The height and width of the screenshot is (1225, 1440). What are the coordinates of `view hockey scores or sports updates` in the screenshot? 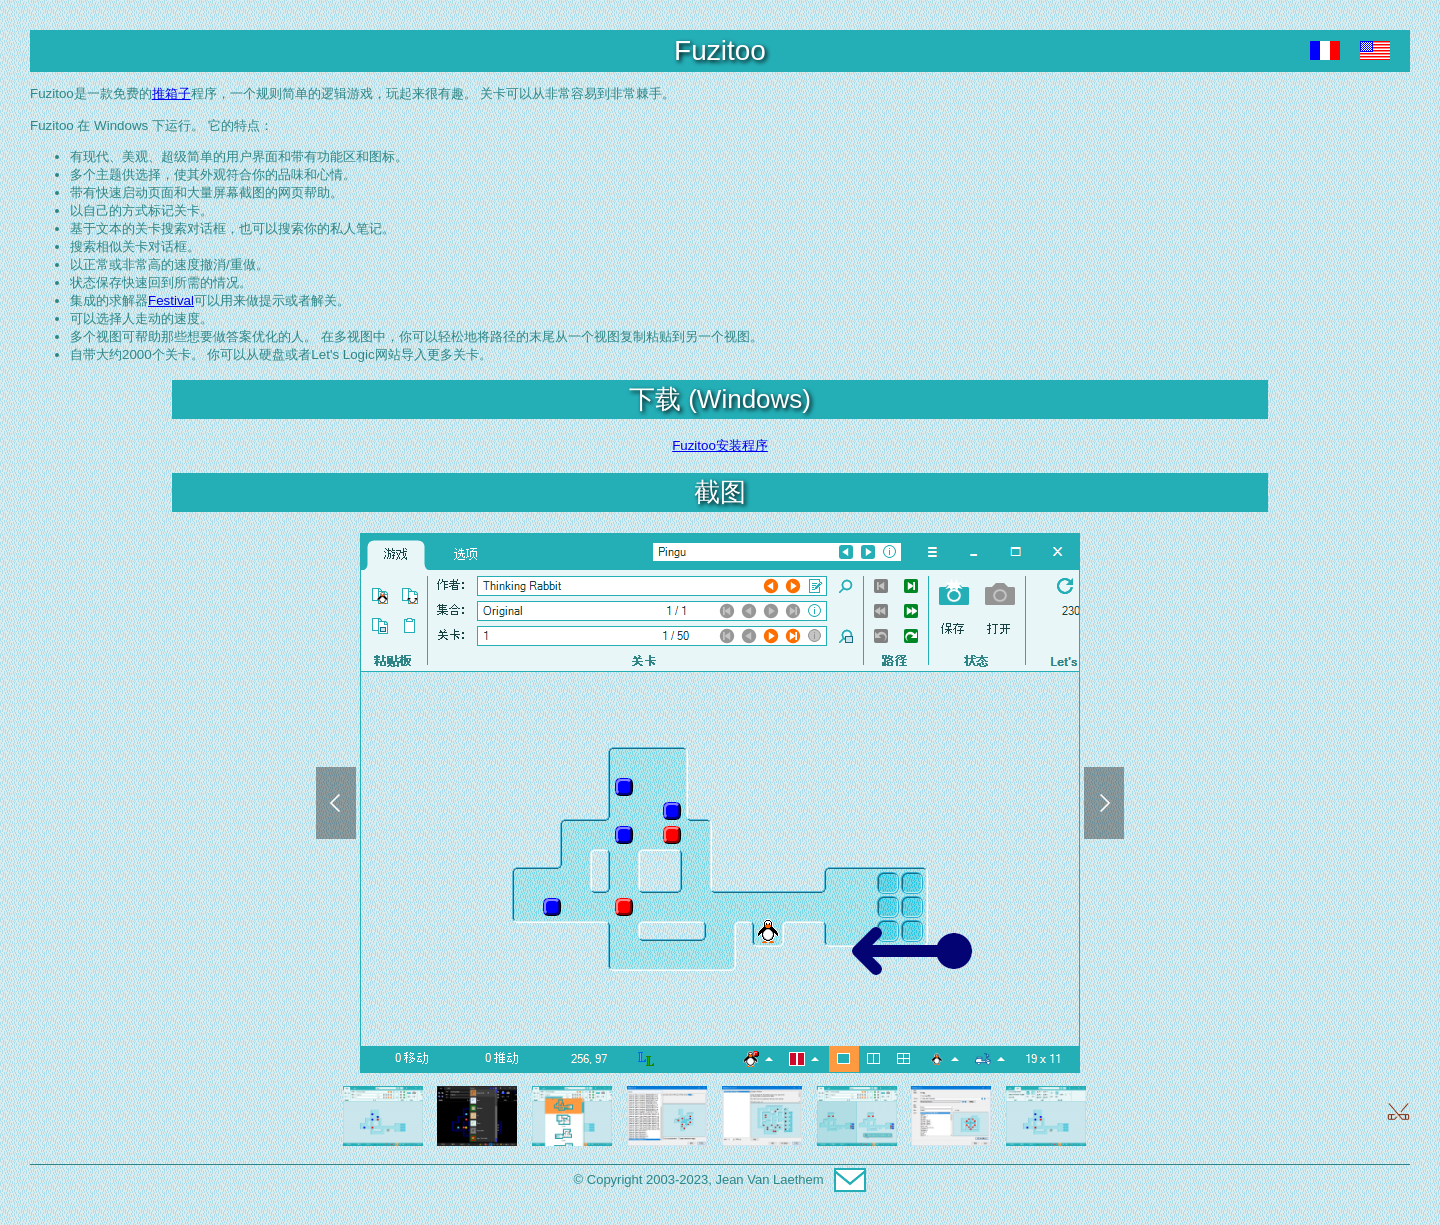 It's located at (1398, 1111).